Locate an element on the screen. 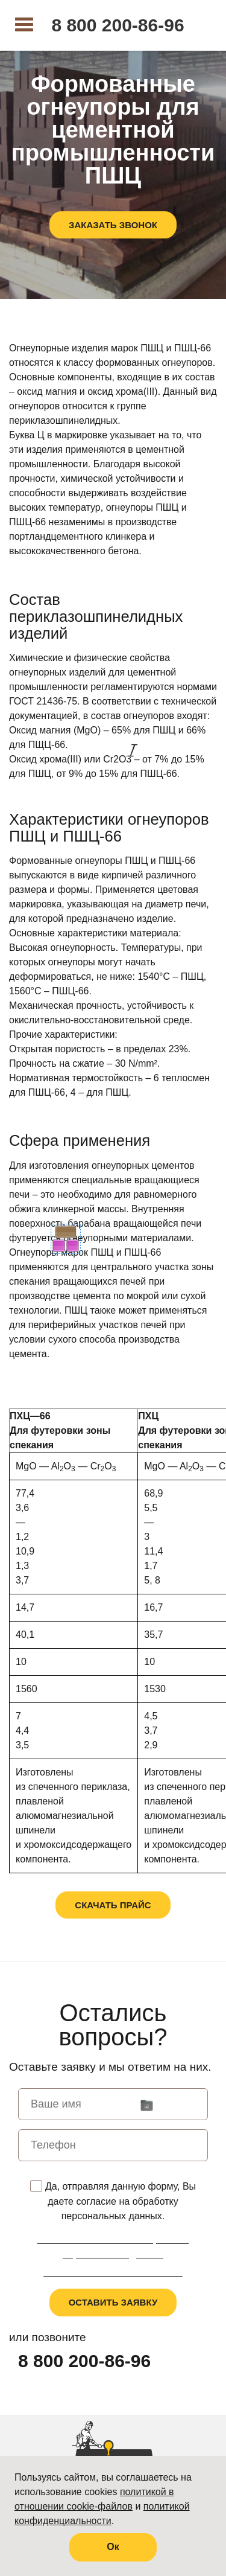 Image resolution: width=226 pixels, height=2576 pixels. apply italic formatting to selected text is located at coordinates (133, 750).